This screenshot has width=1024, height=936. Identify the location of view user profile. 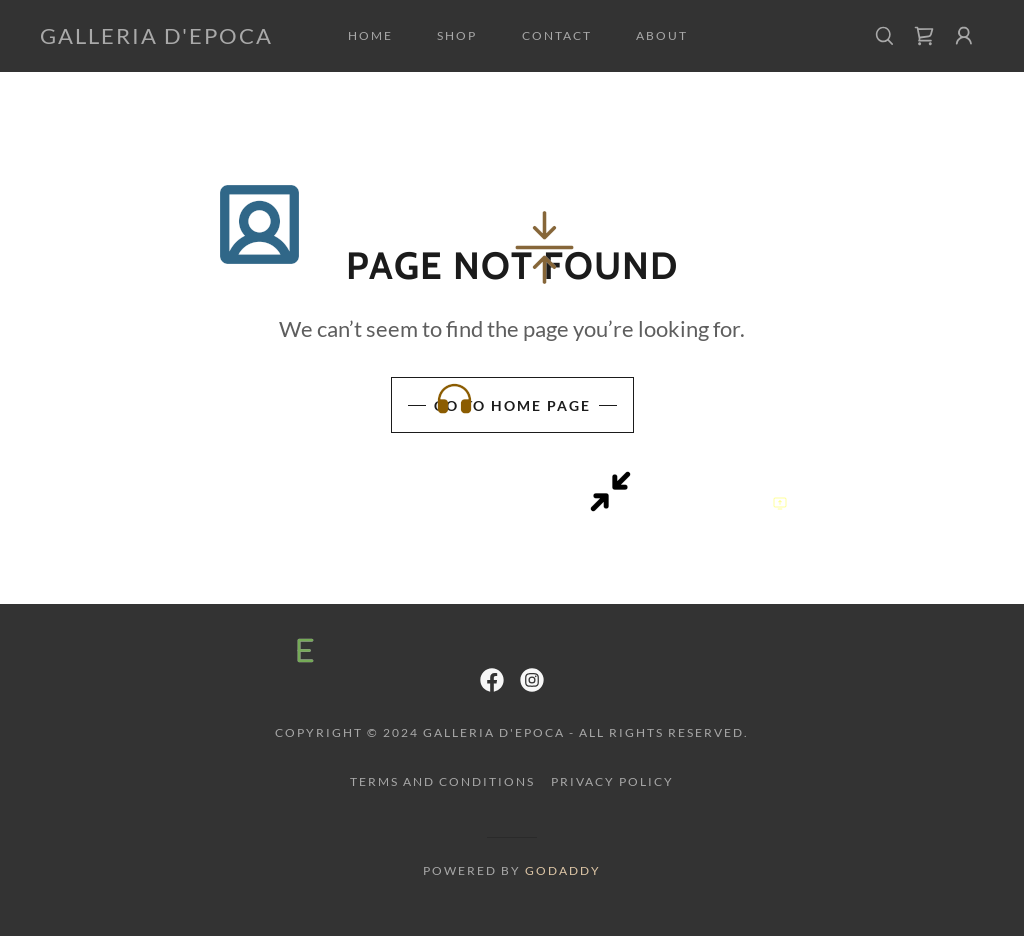
(259, 224).